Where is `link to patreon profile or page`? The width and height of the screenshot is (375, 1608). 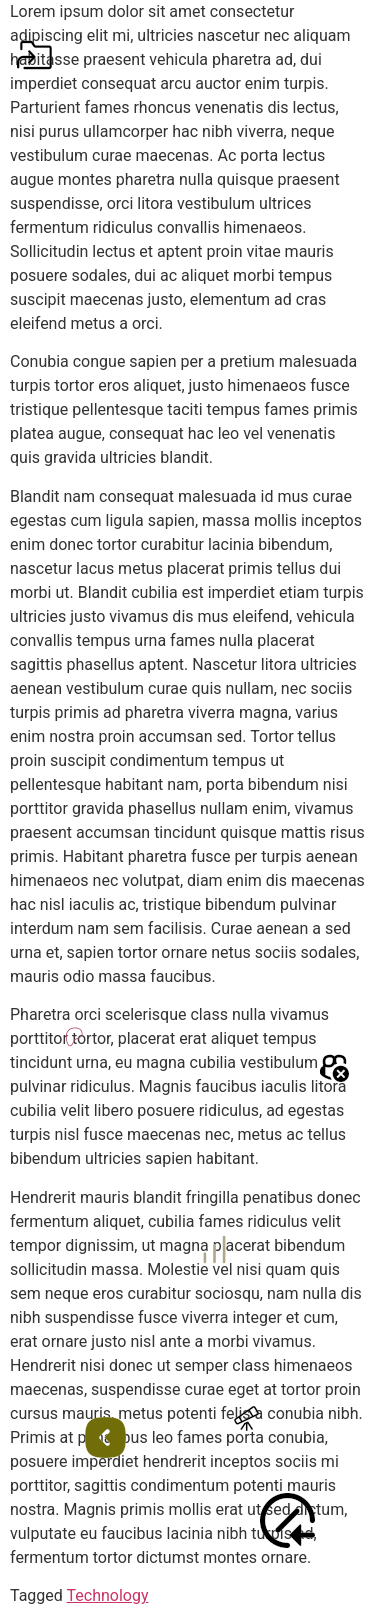
link to patreon profile or page is located at coordinates (73, 1036).